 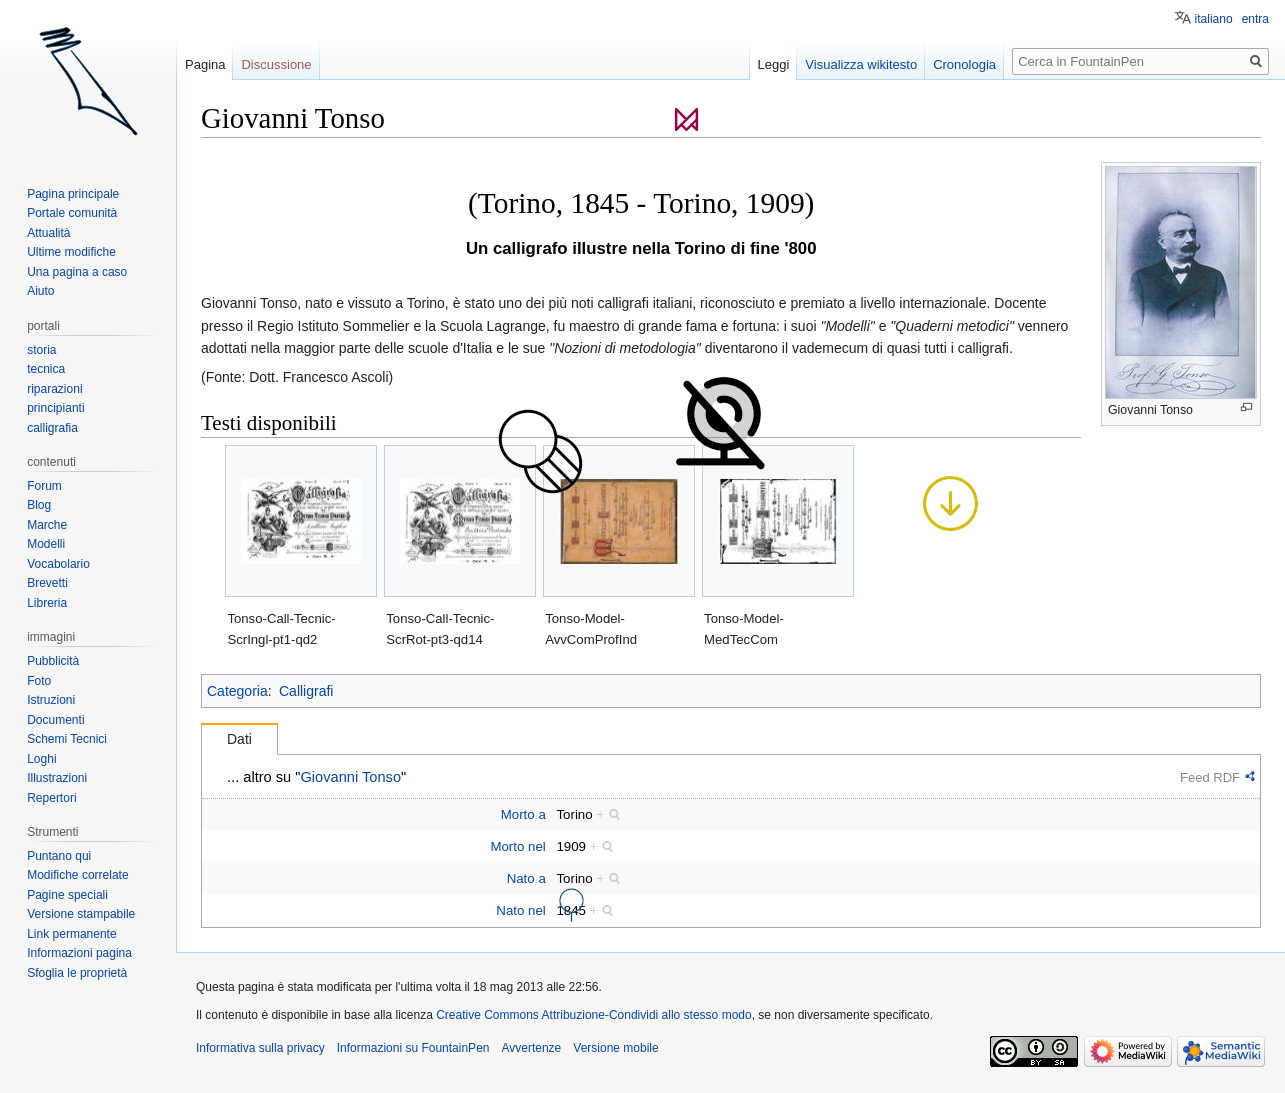 I want to click on download a file or content, so click(x=950, y=503).